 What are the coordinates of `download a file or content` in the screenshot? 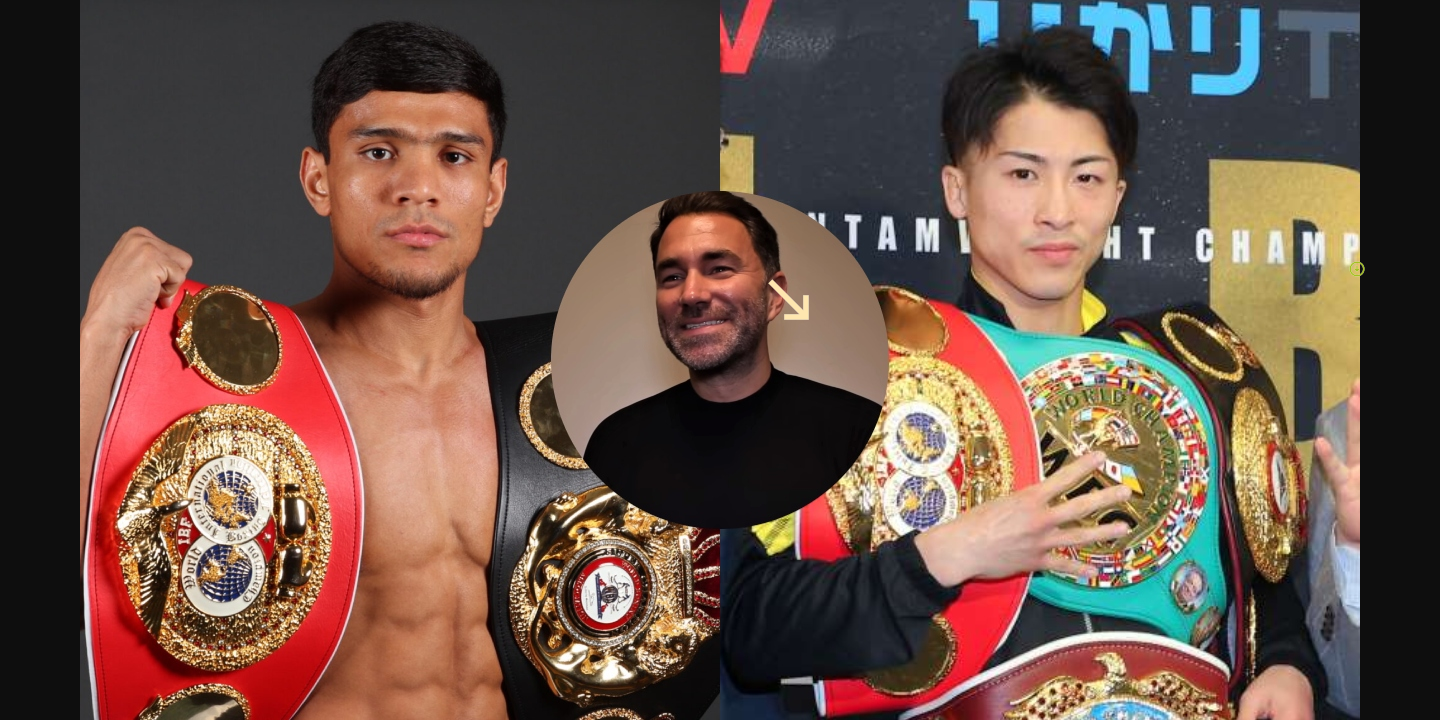 It's located at (1357, 269).